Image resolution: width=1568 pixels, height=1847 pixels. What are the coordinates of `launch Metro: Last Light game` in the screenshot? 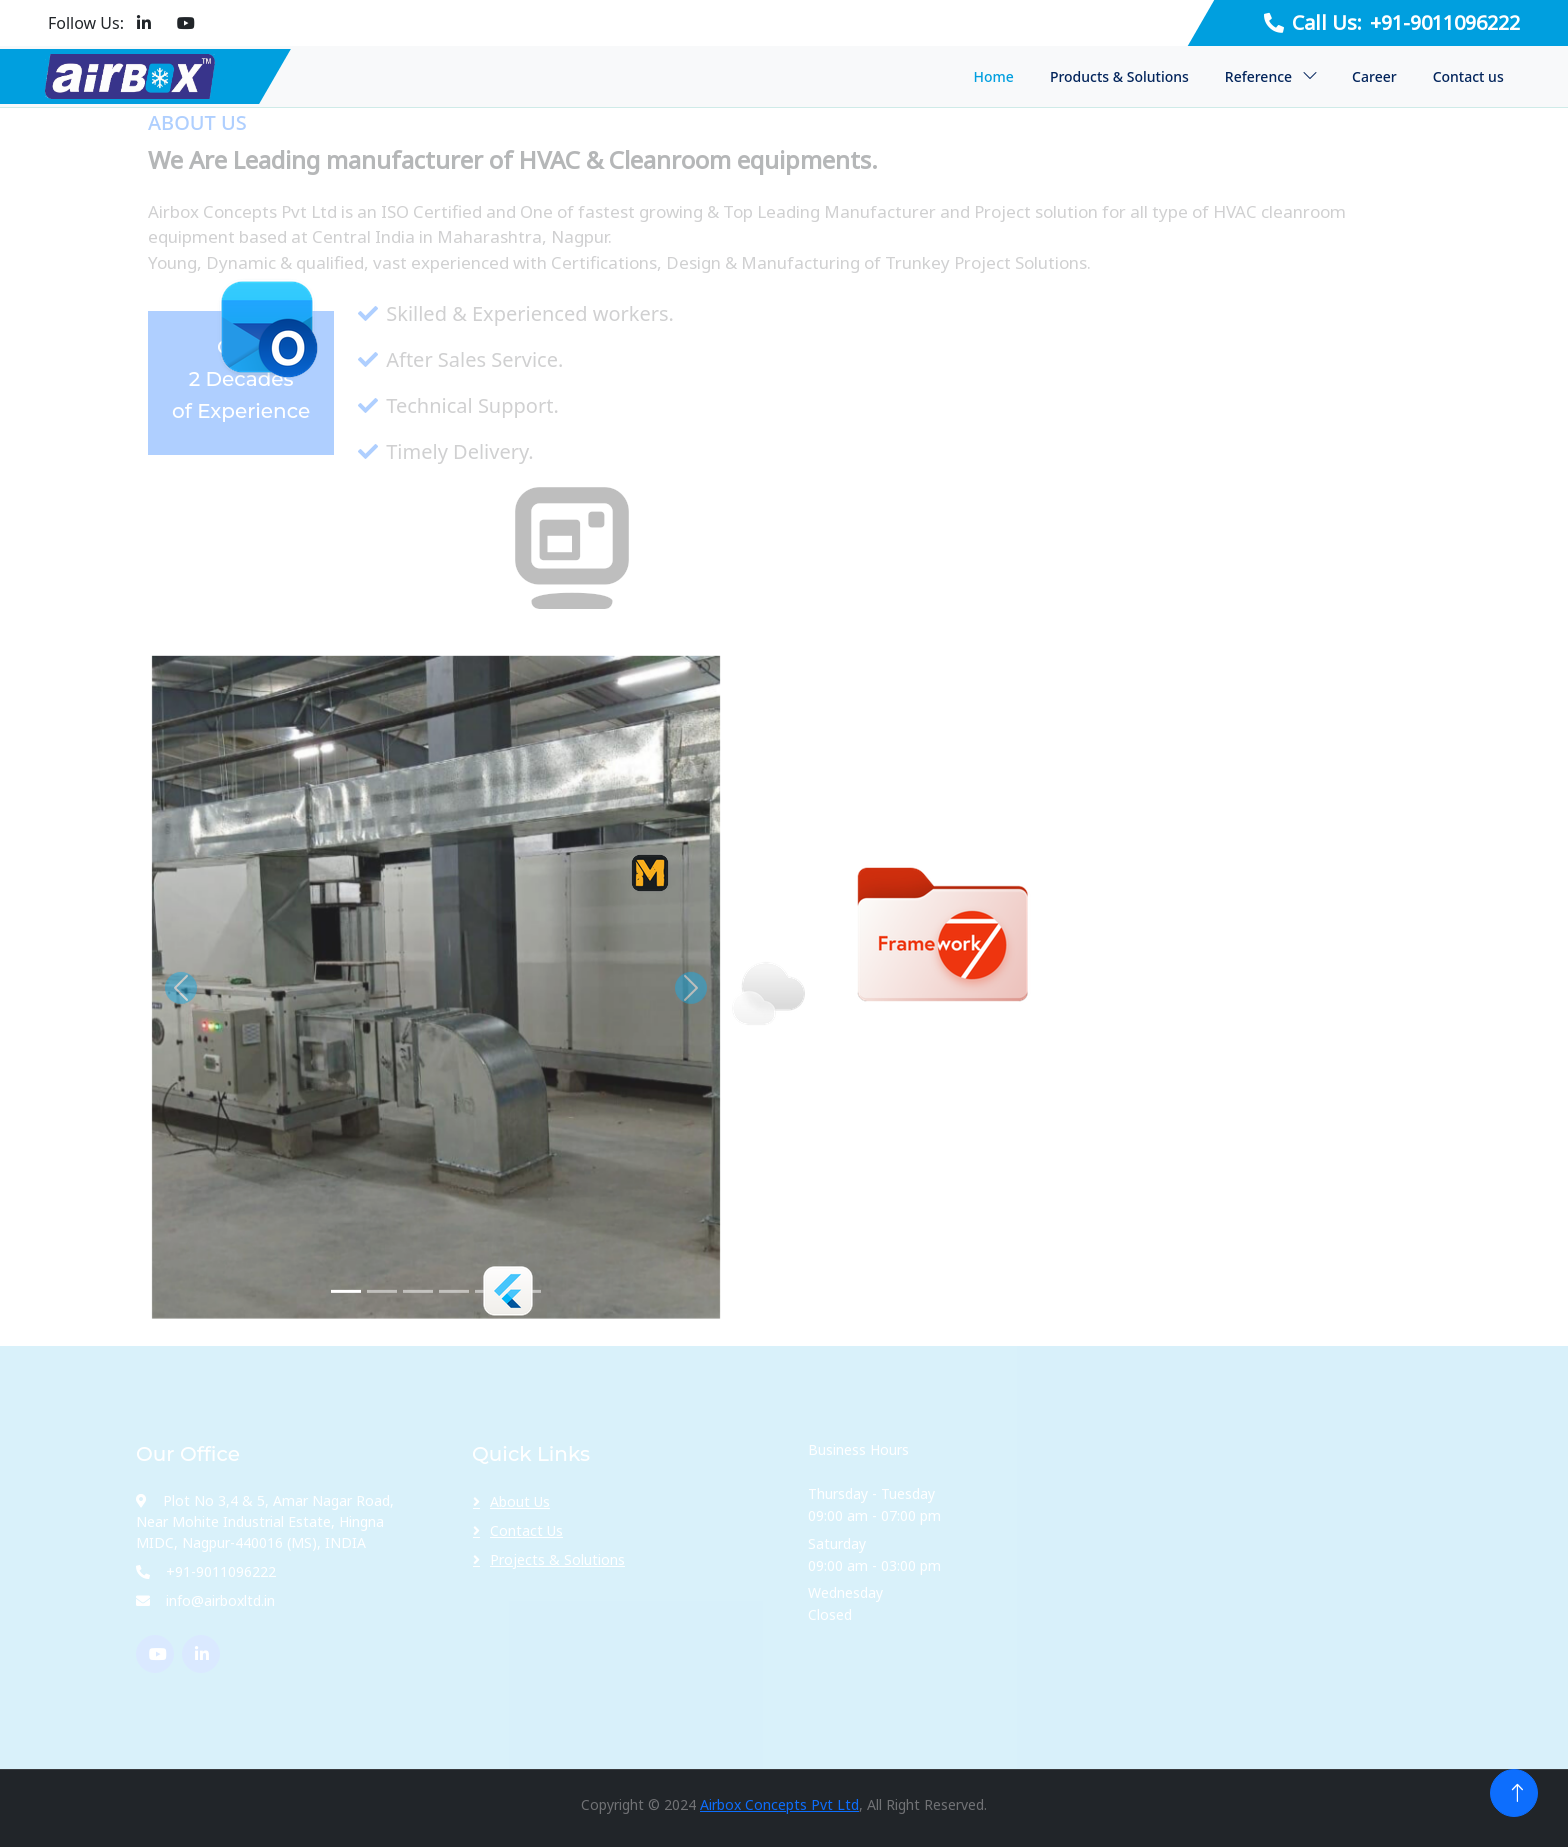 It's located at (650, 873).